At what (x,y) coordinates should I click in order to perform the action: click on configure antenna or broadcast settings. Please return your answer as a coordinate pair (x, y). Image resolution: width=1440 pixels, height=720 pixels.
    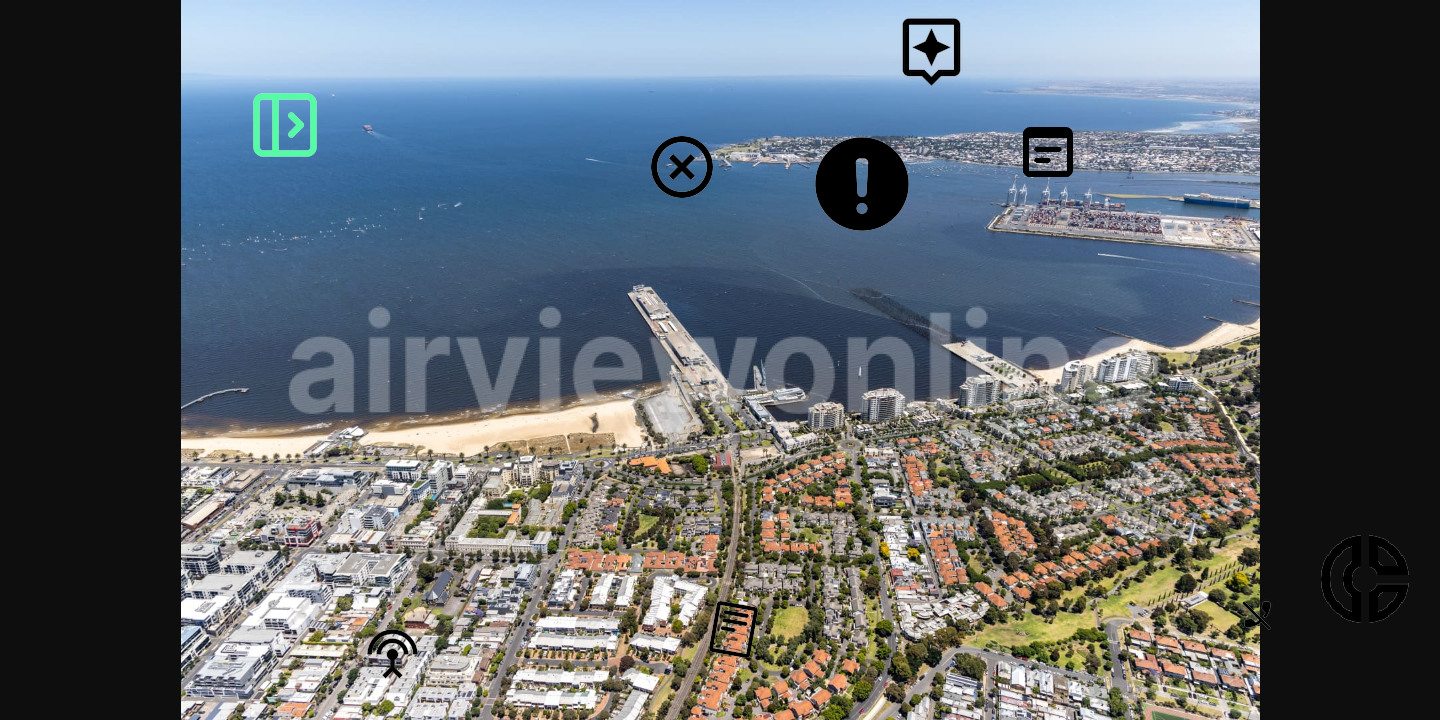
    Looking at the image, I should click on (392, 654).